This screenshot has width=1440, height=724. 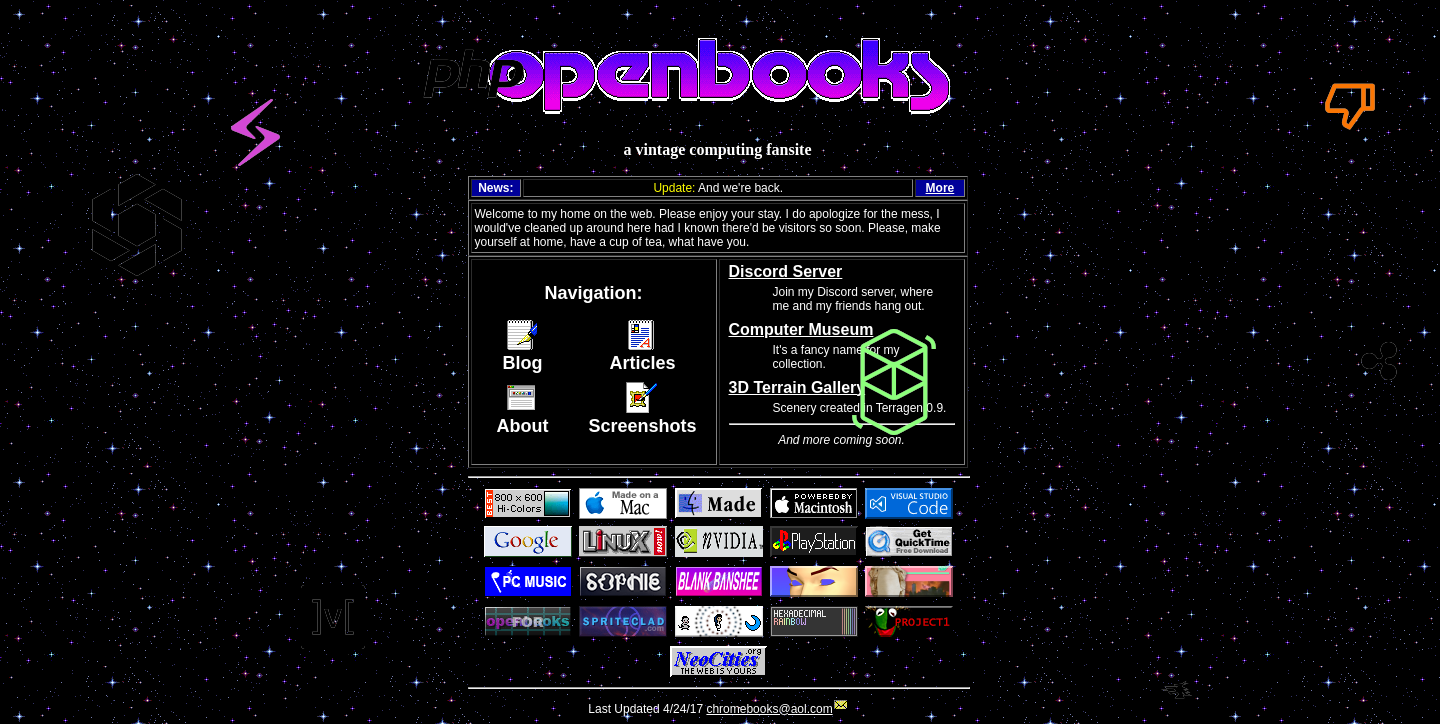 What do you see at coordinates (1176, 689) in the screenshot?
I see `wails framework logo` at bounding box center [1176, 689].